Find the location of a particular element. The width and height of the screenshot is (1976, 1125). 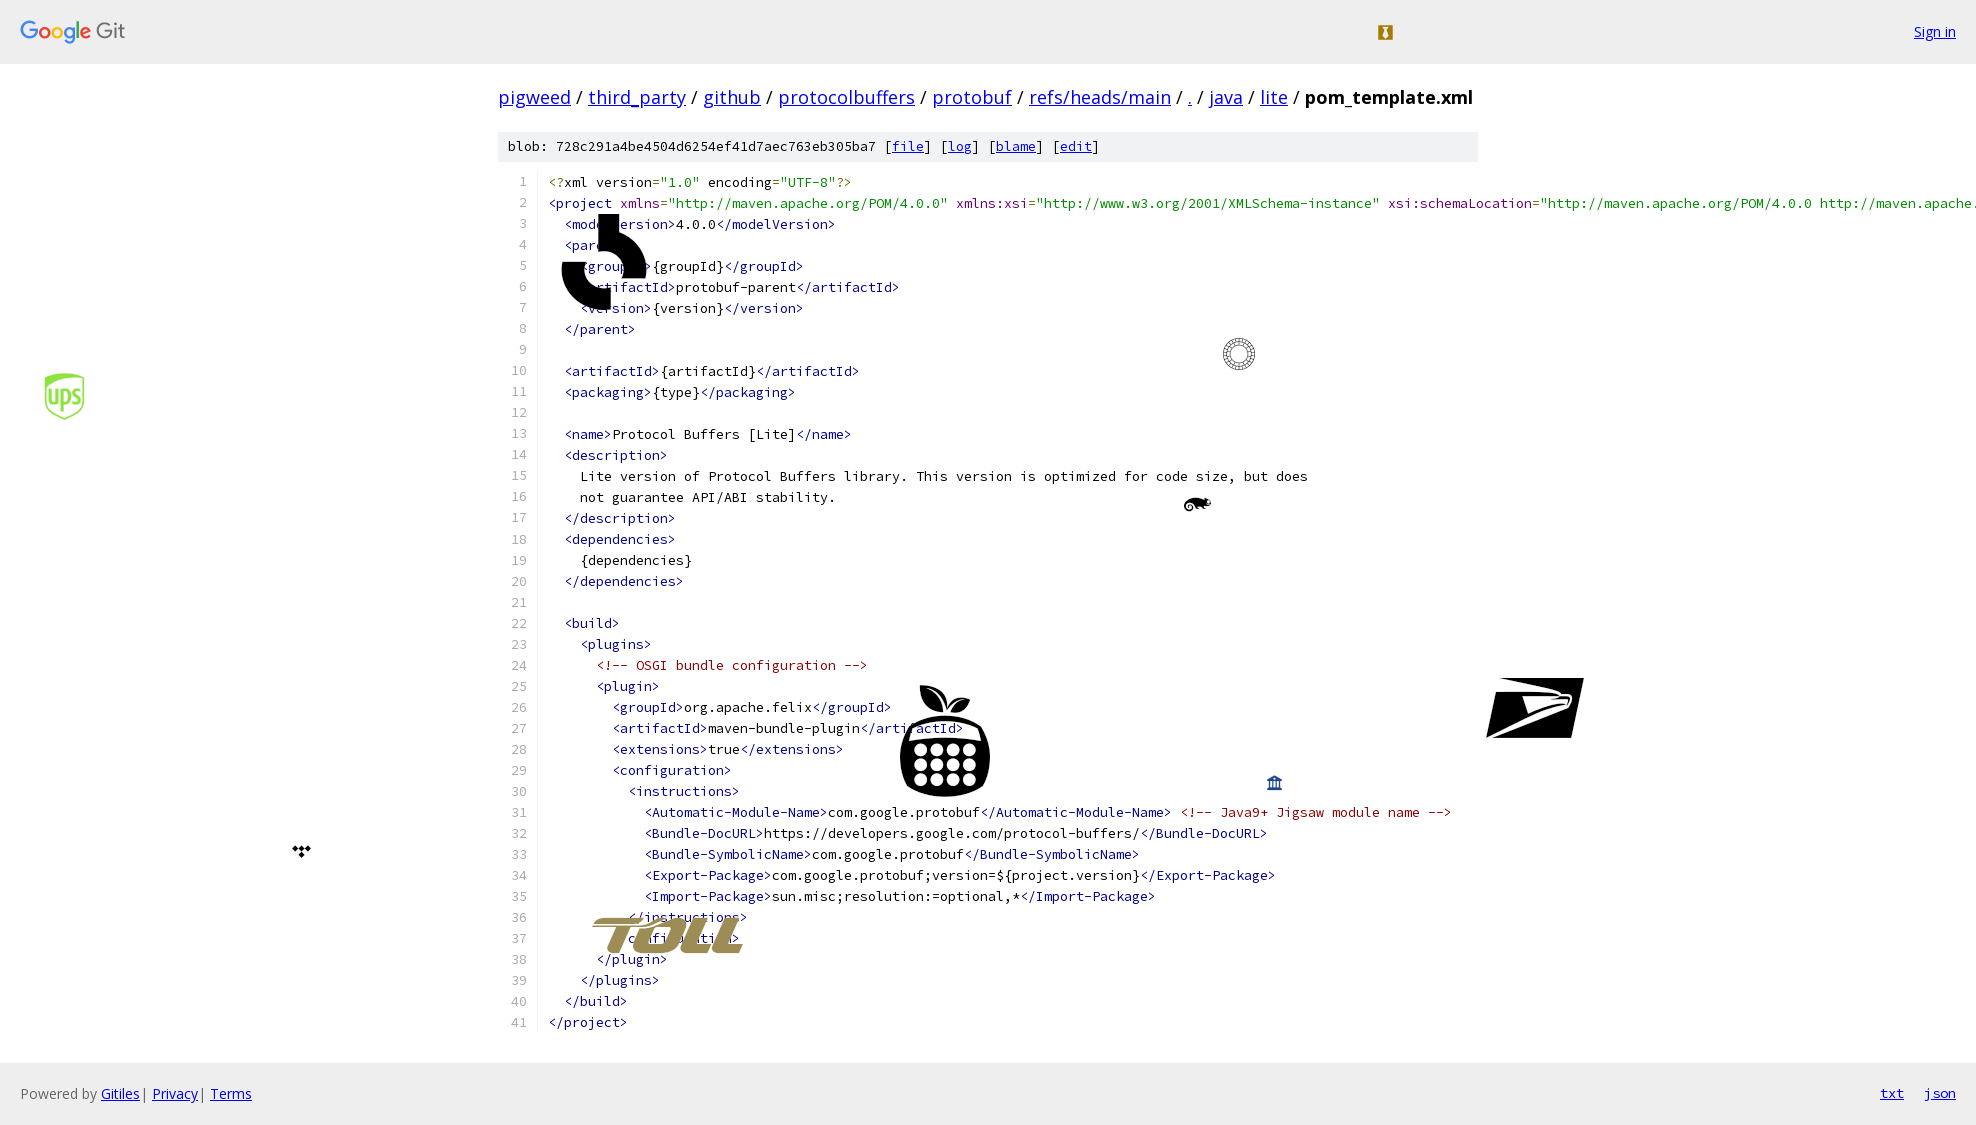

open tidal music streaming app is located at coordinates (301, 851).